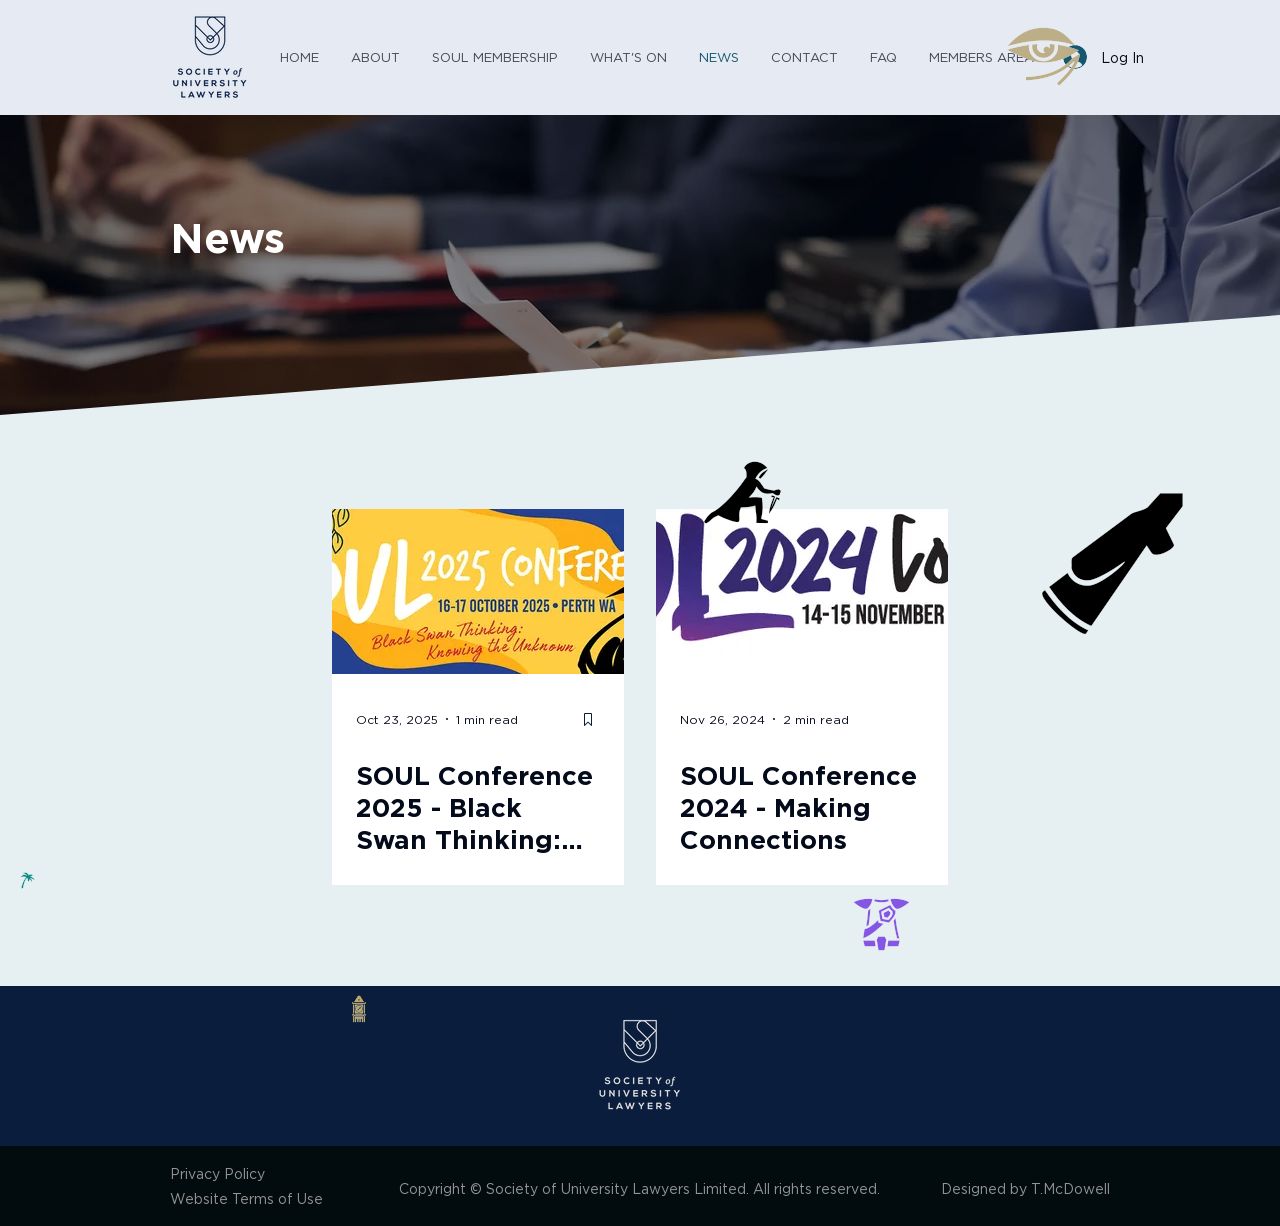  Describe the element at coordinates (881, 924) in the screenshot. I see `equip heart-protecting armor` at that location.